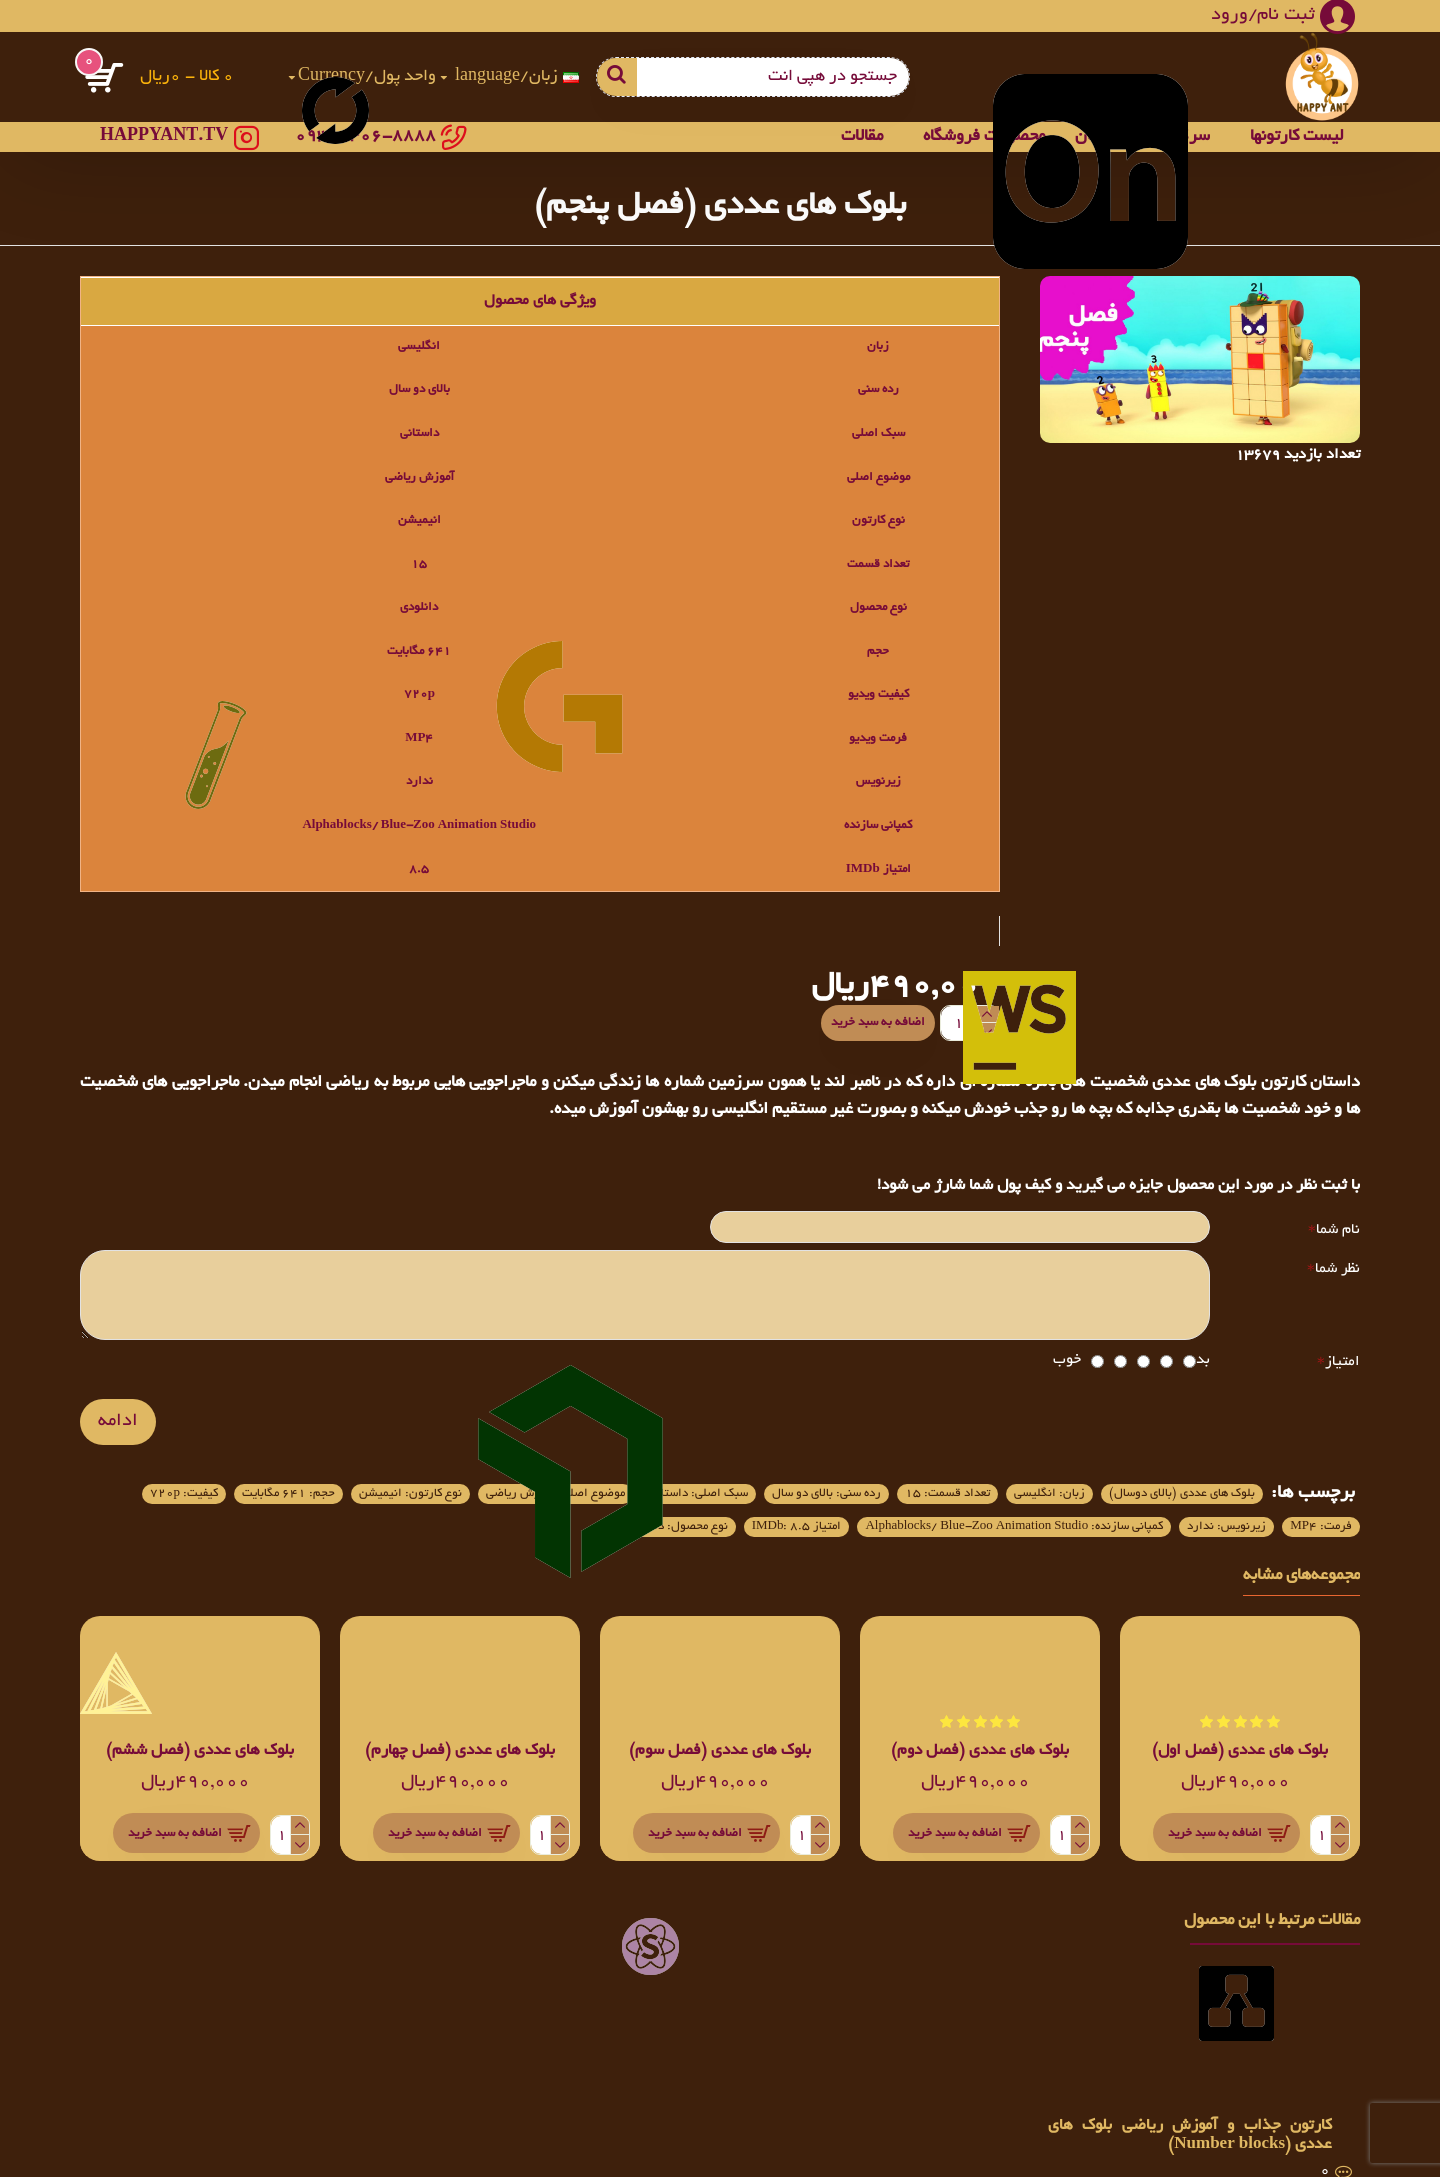 The image size is (1440, 2177). I want to click on open WebStorm IDE, so click(1019, 1027).